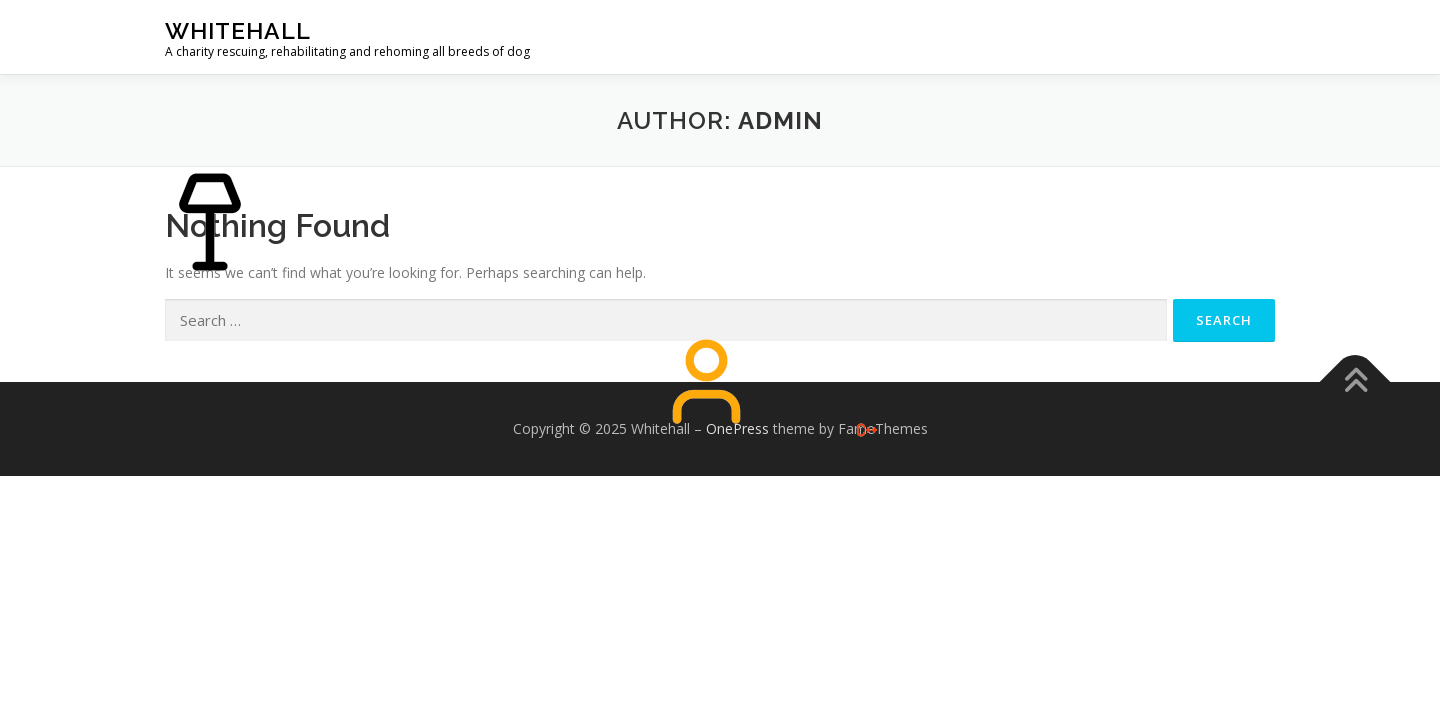  Describe the element at coordinates (867, 430) in the screenshot. I see `indicates a C++ programming language file or project` at that location.